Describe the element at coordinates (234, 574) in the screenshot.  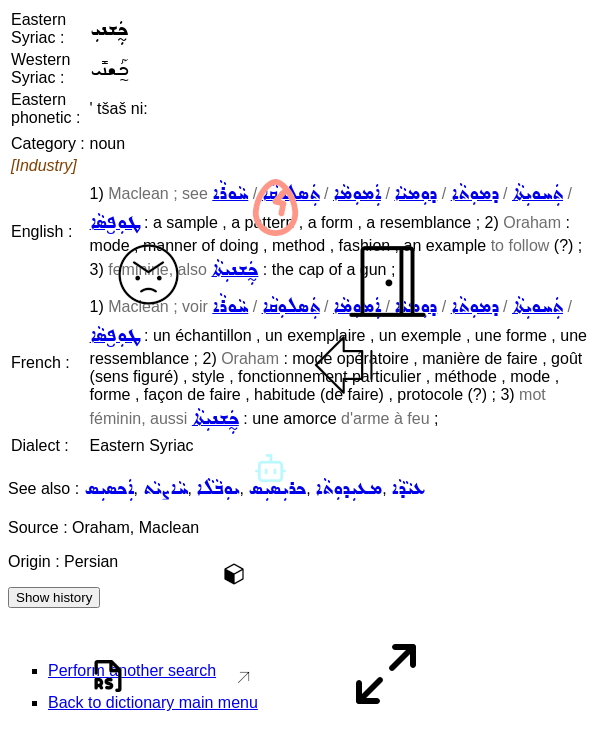
I see `view 3D model or object` at that location.